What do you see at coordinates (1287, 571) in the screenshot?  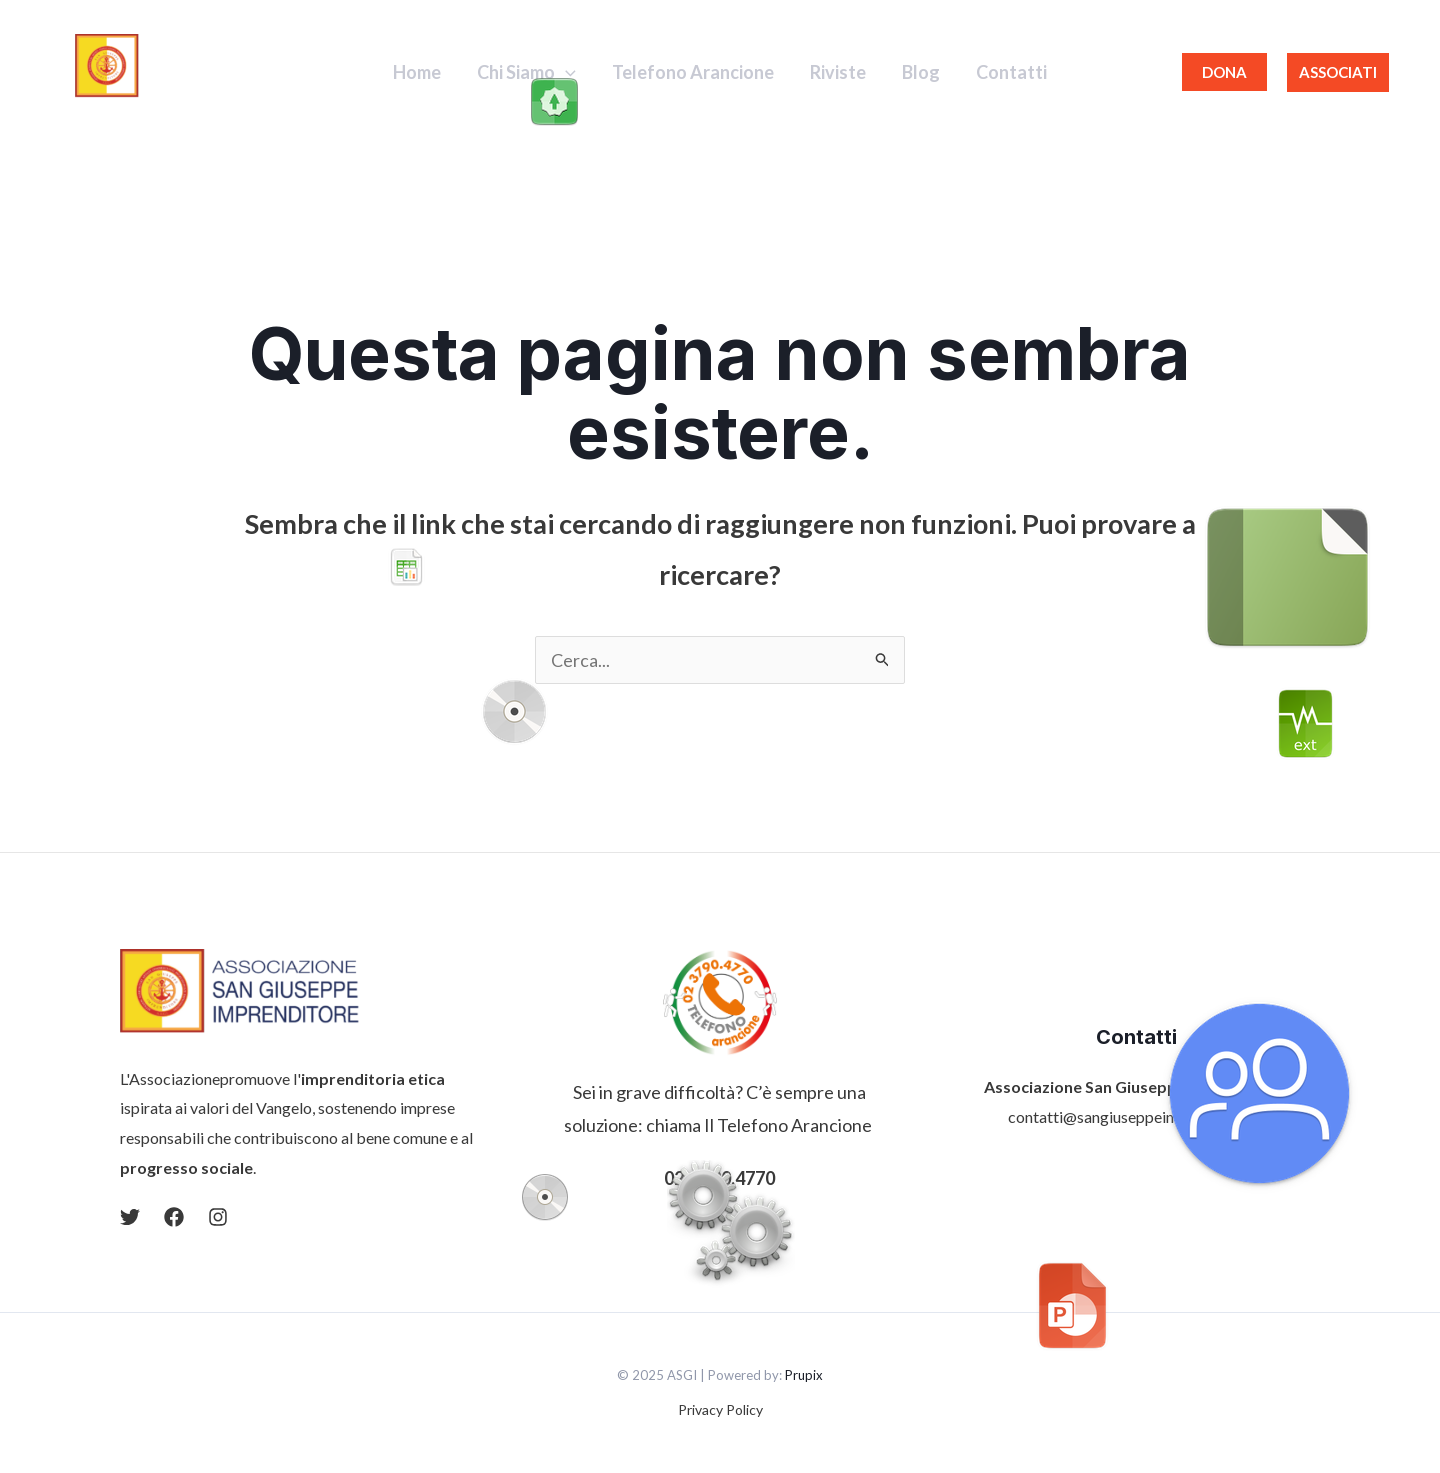 I see `change desktop wallpaper settings` at bounding box center [1287, 571].